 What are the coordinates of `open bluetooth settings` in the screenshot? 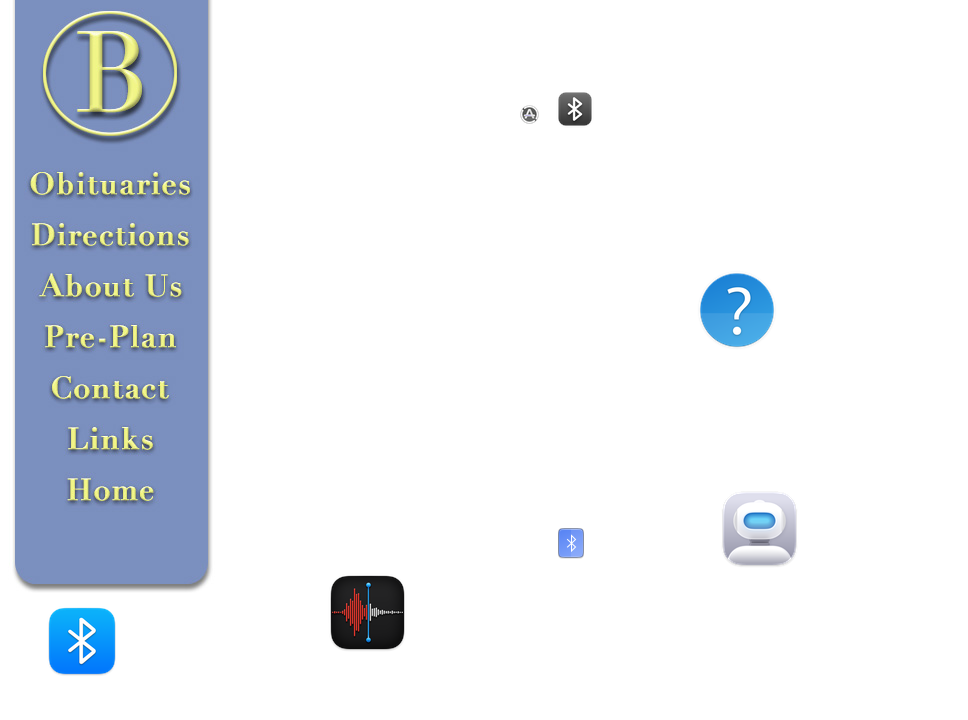 It's located at (571, 543).